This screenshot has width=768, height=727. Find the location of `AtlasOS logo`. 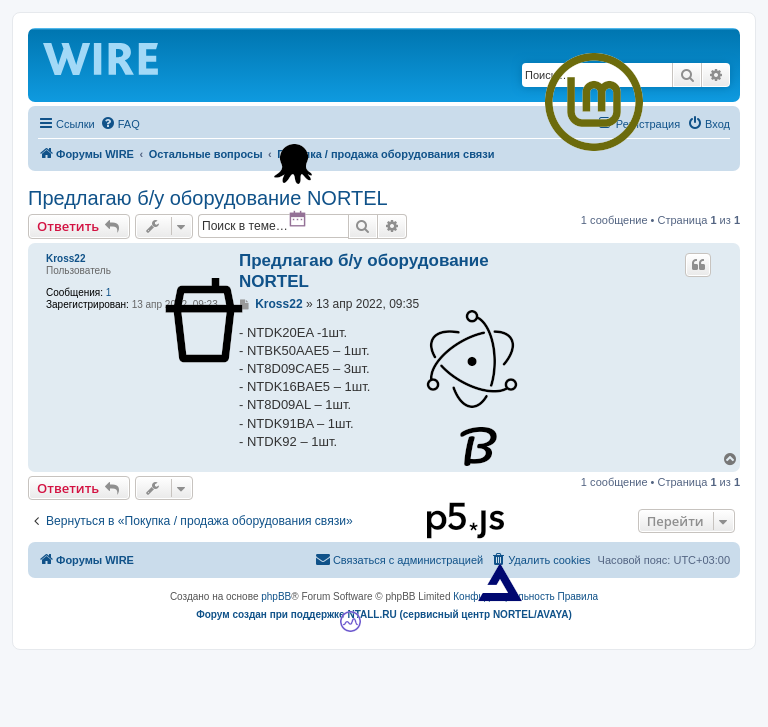

AtlasOS logo is located at coordinates (500, 582).